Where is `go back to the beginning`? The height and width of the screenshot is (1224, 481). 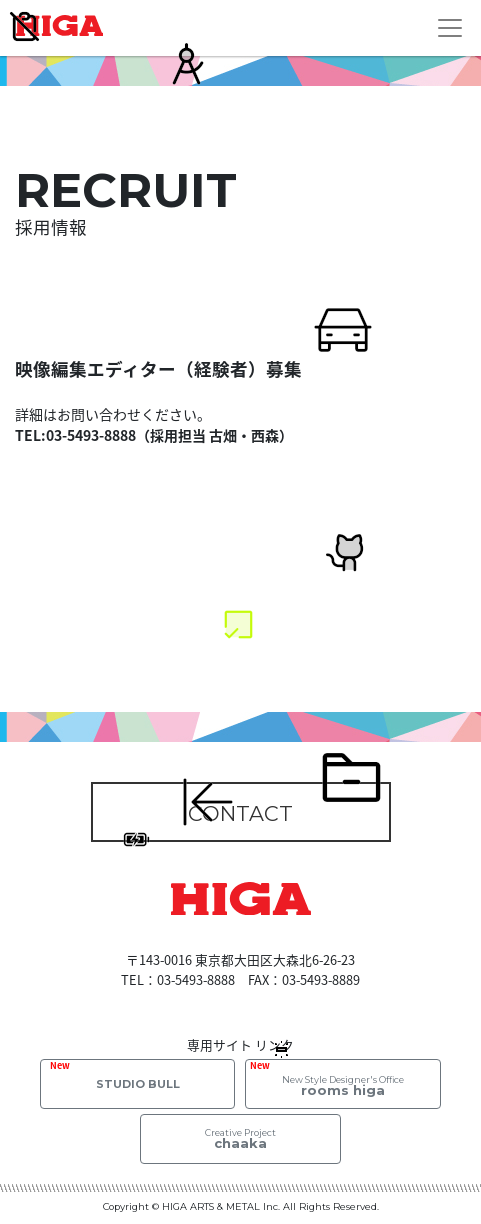 go back to the beginning is located at coordinates (207, 802).